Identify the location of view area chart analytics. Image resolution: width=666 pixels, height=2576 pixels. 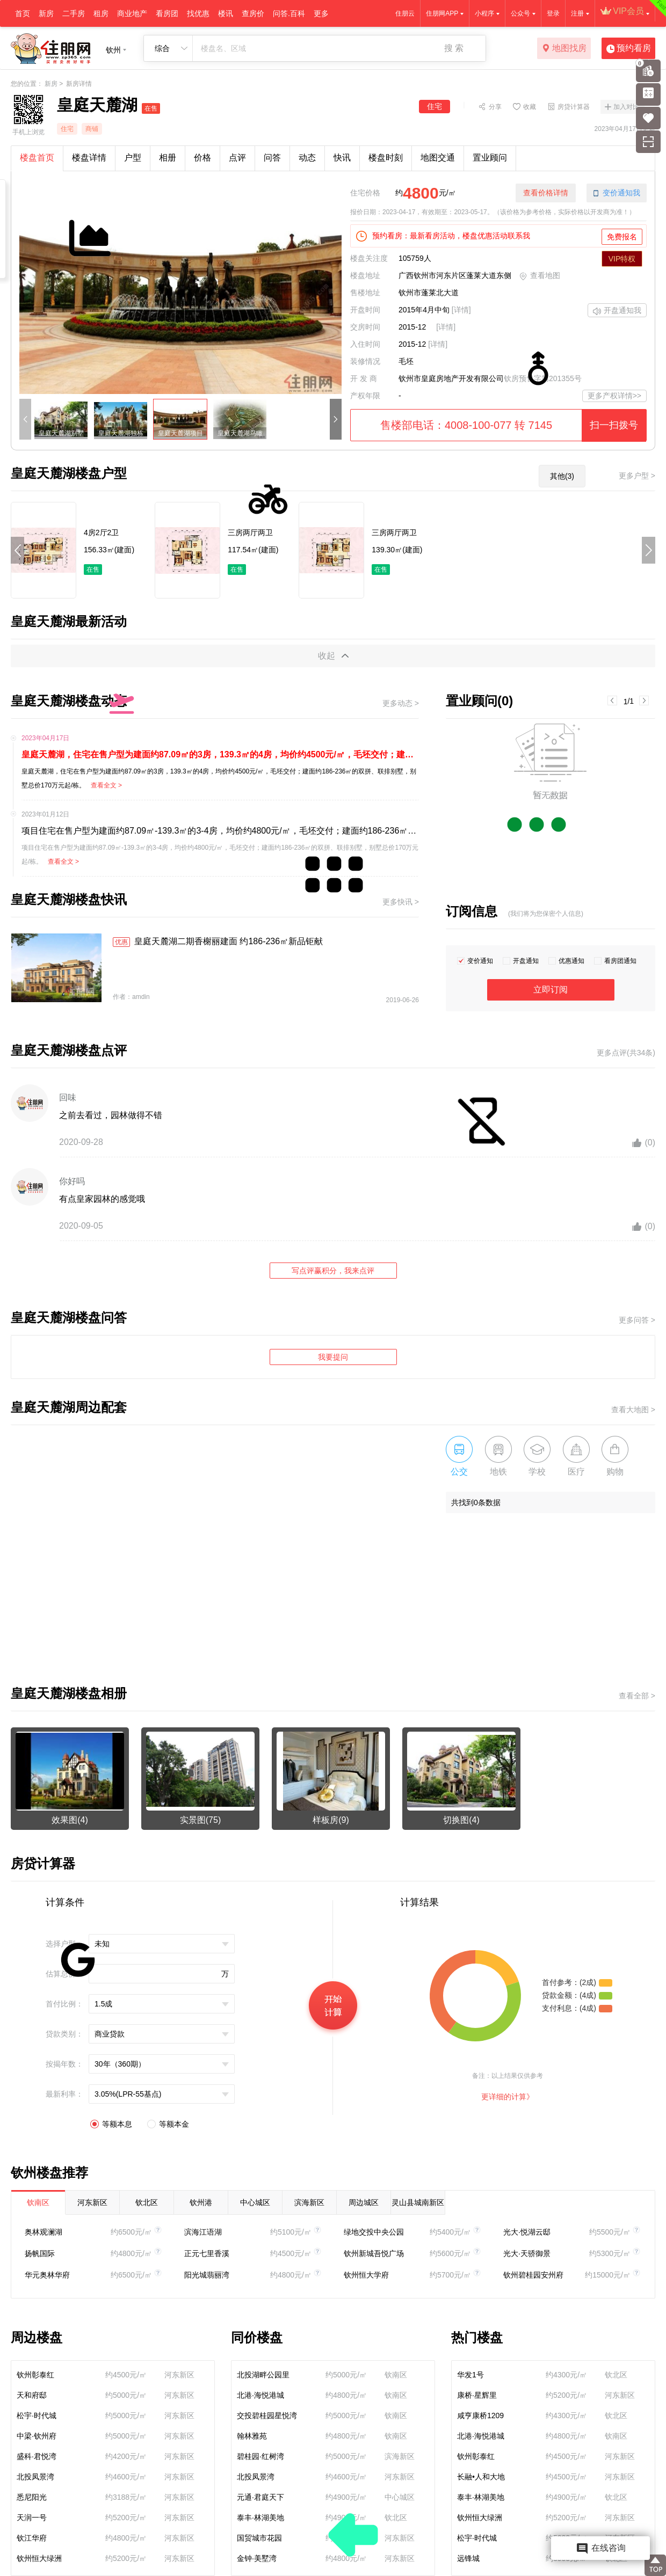
(90, 238).